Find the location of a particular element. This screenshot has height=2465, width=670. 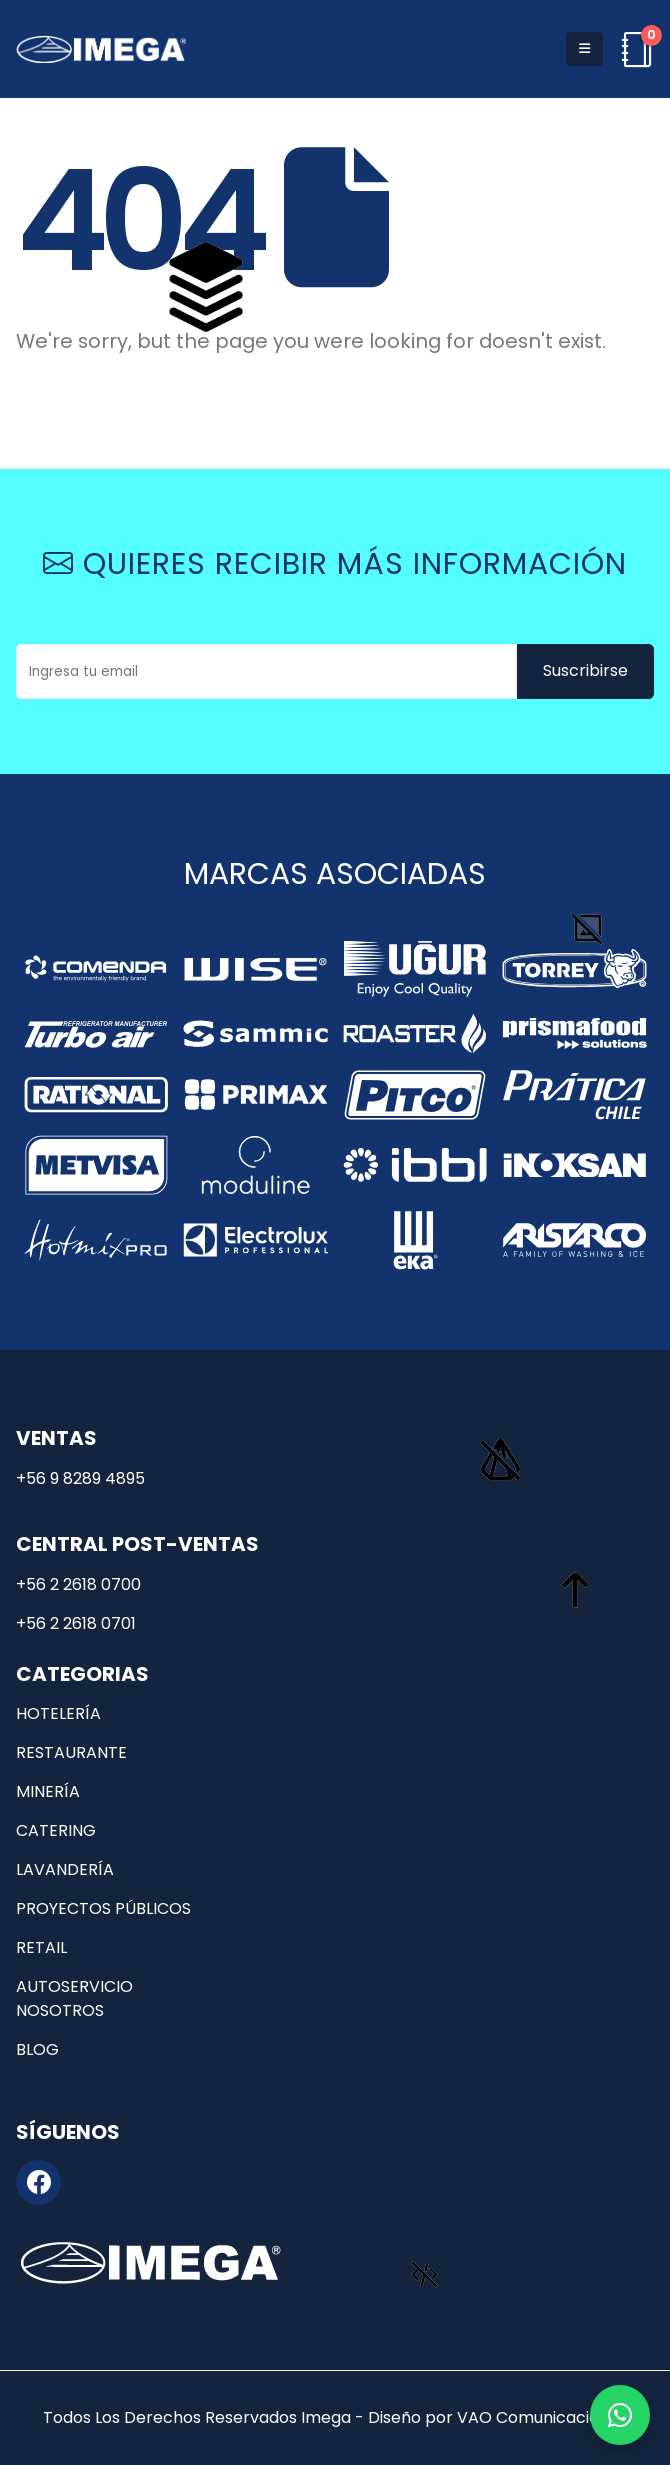

image failed to load is located at coordinates (588, 928).